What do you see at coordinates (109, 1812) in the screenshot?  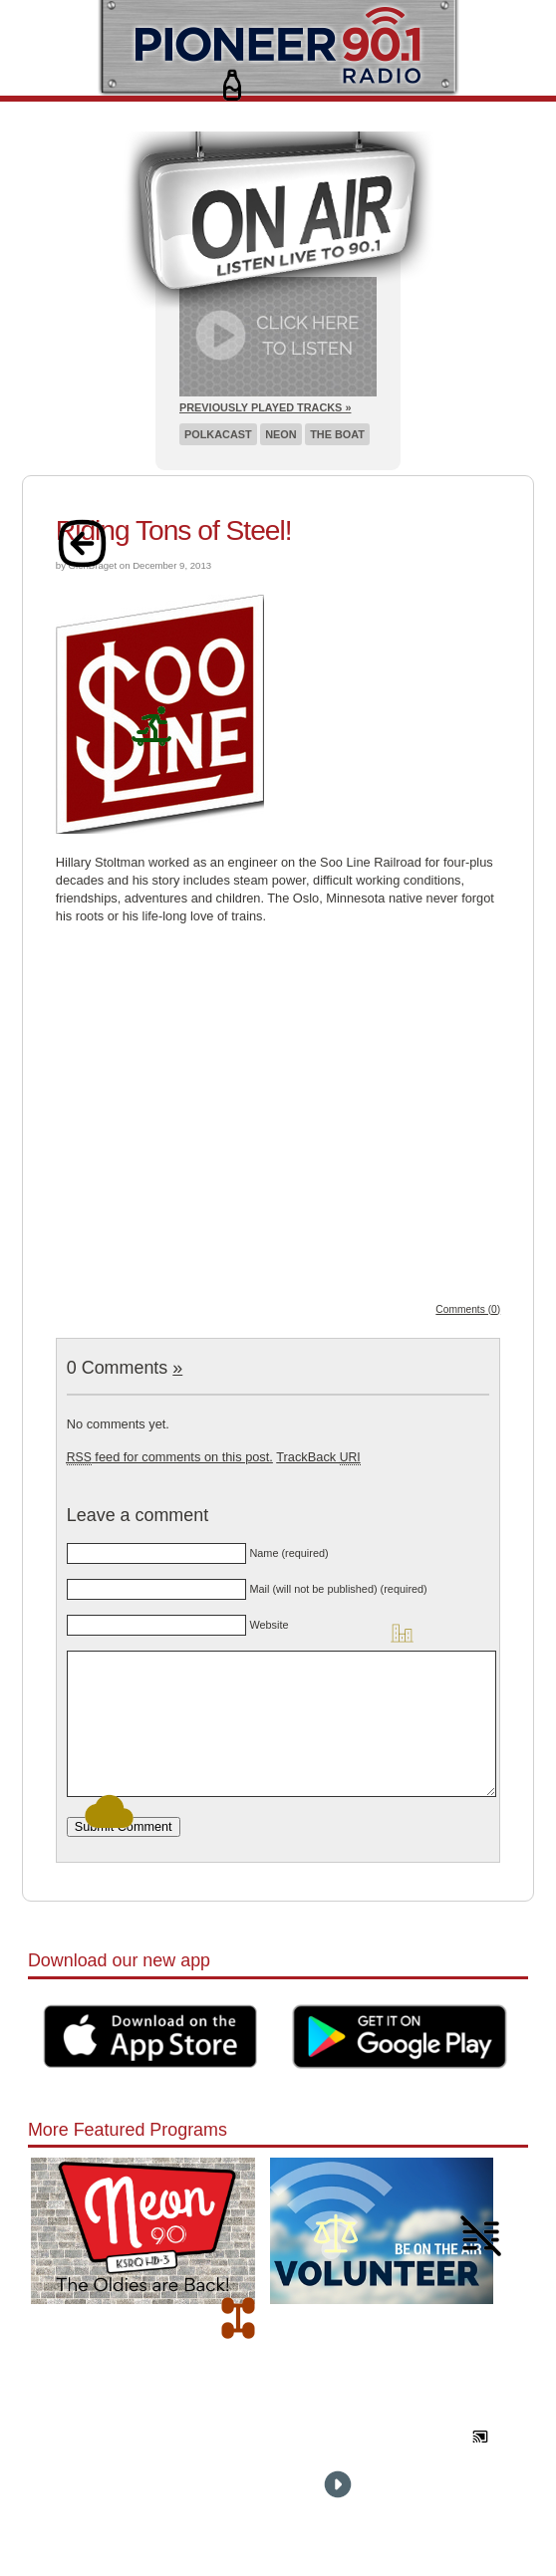 I see `access cloud storage` at bounding box center [109, 1812].